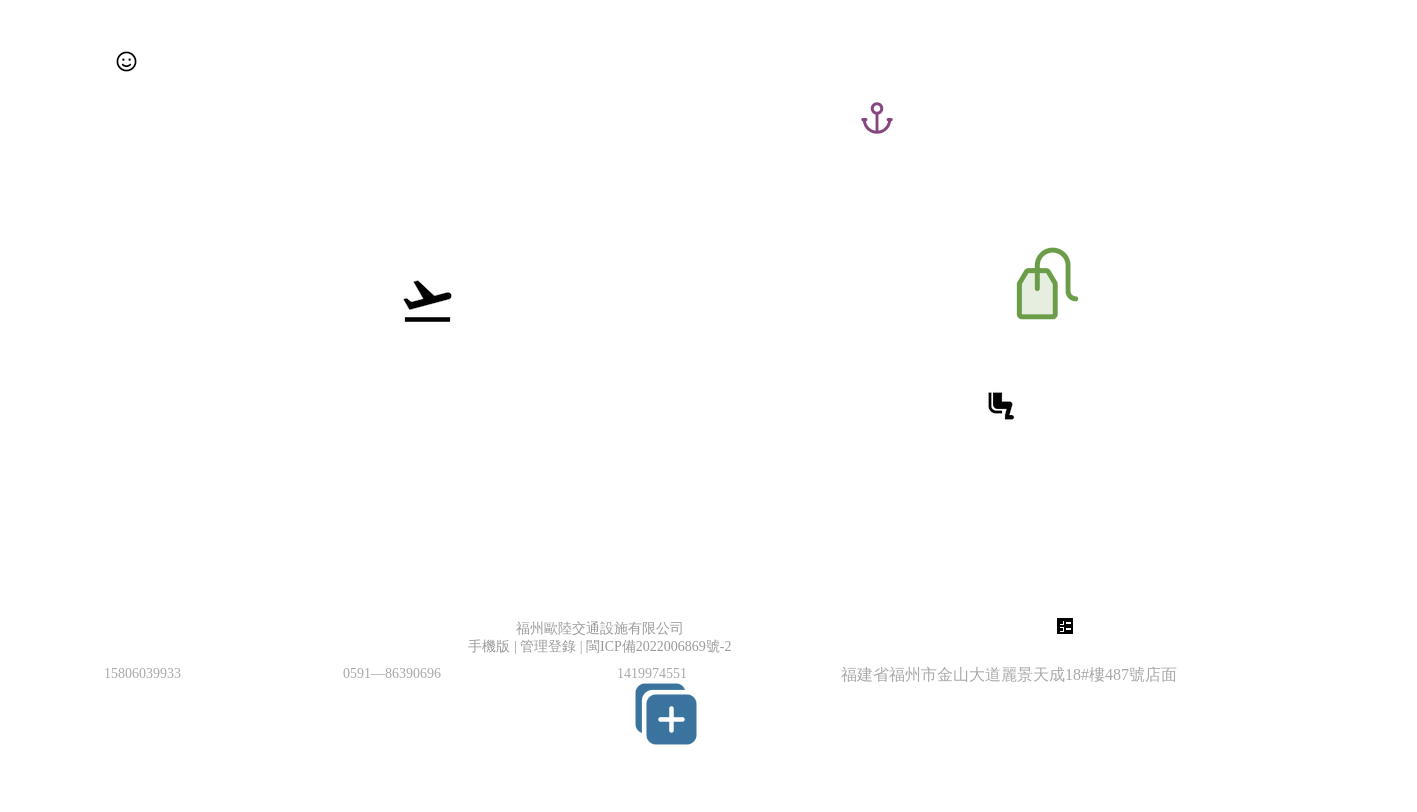  What do you see at coordinates (427, 300) in the screenshot?
I see `view flight departure information` at bounding box center [427, 300].